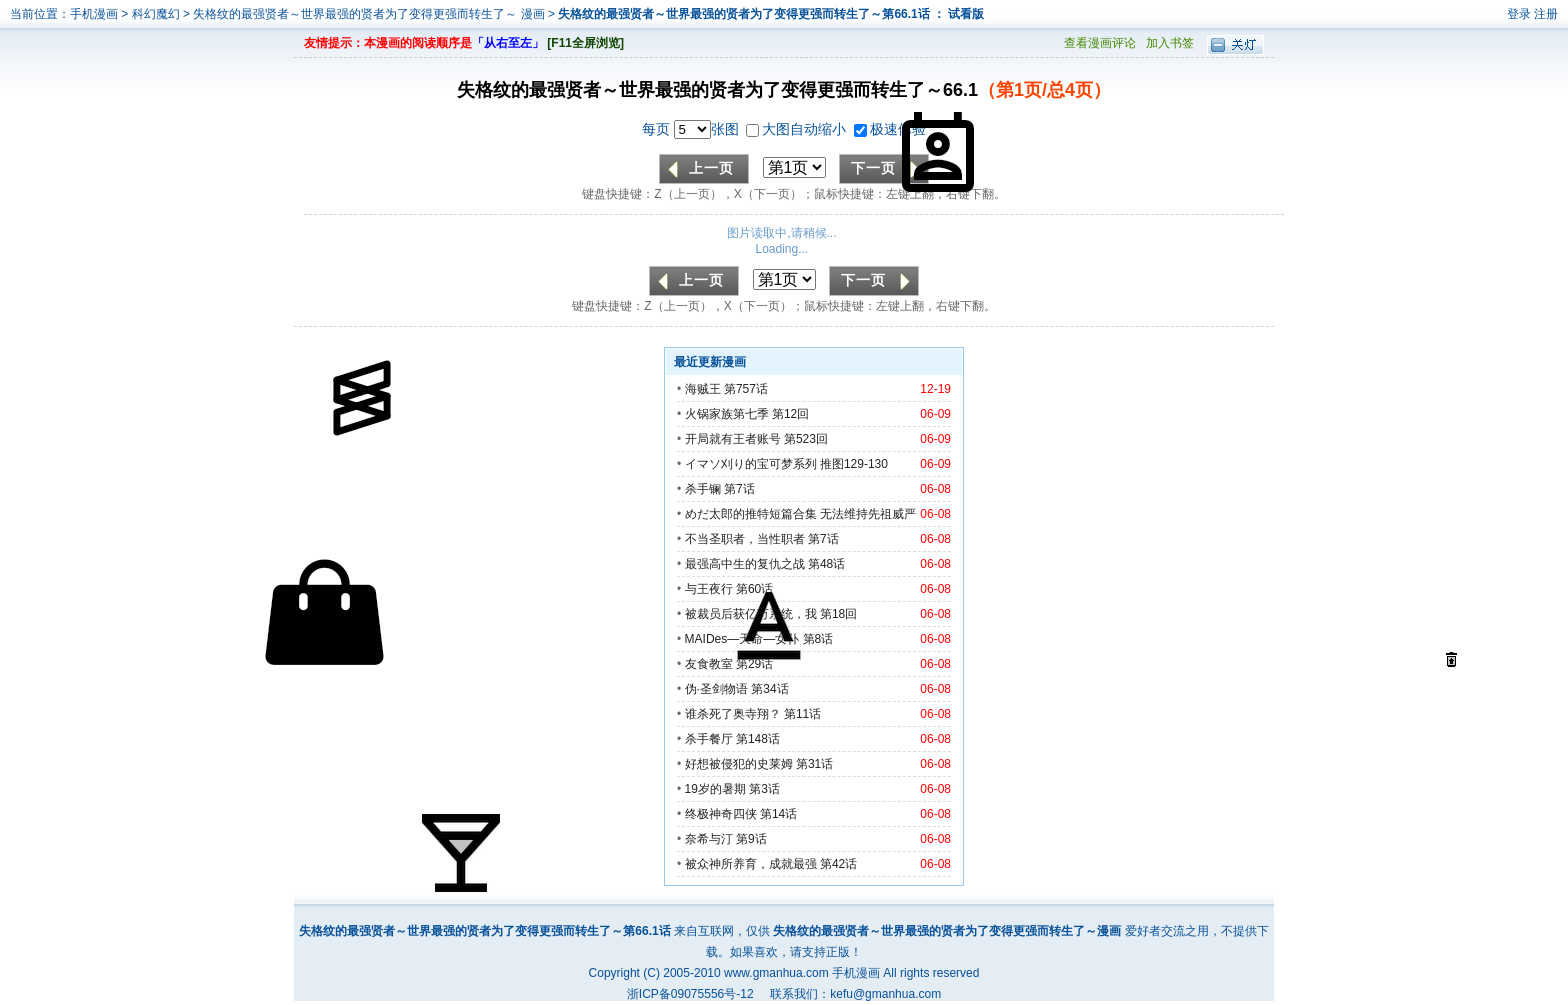 This screenshot has width=1568, height=1005. What do you see at coordinates (324, 618) in the screenshot?
I see `view your shopping bag` at bounding box center [324, 618].